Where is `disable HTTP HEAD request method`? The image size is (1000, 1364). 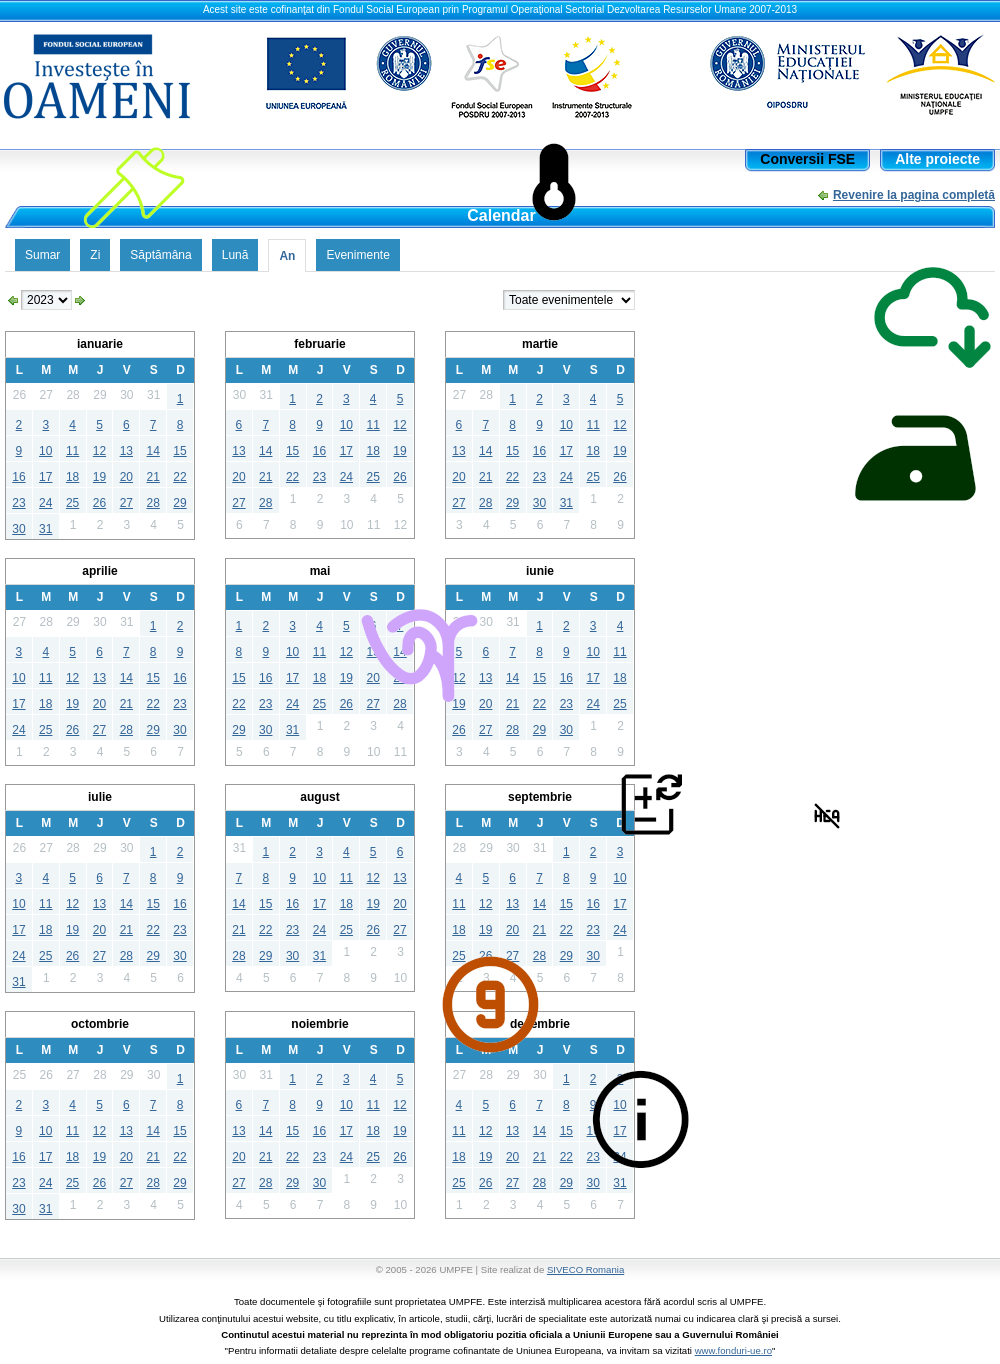
disable HTTP HEAD request method is located at coordinates (827, 816).